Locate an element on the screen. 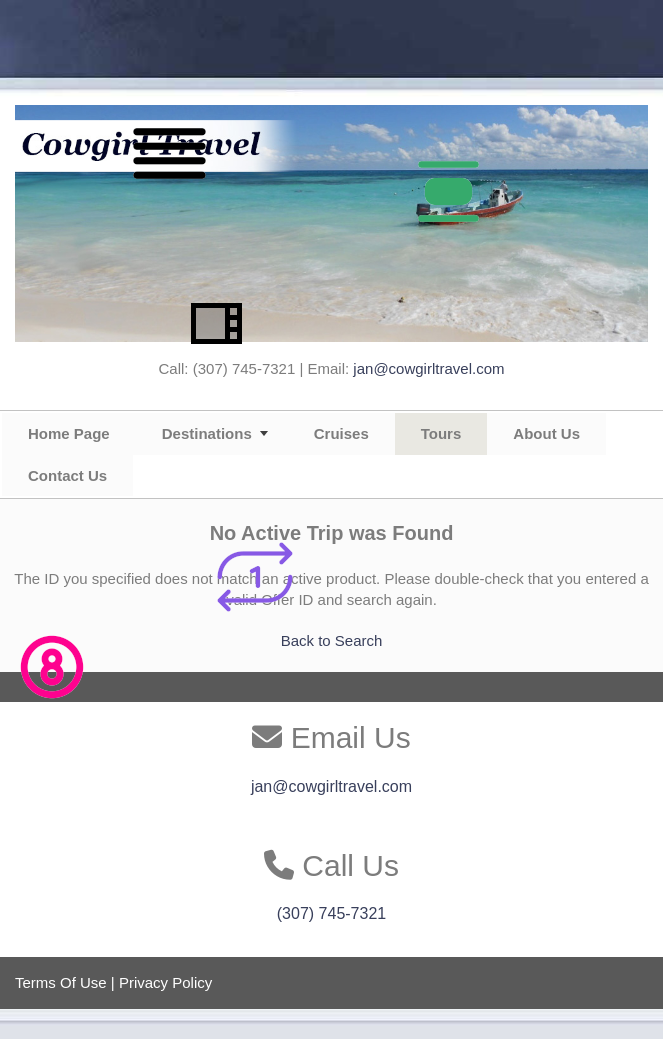 The height and width of the screenshot is (1039, 663). distribute layers horizontally with equal spacing is located at coordinates (448, 191).